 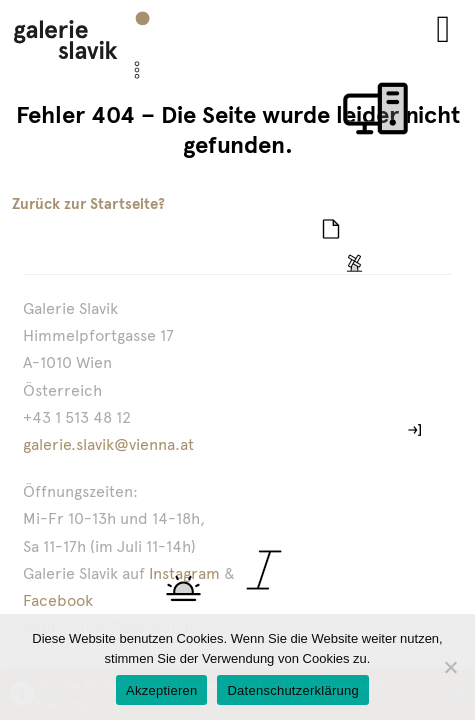 I want to click on view or open a document, so click(x=331, y=229).